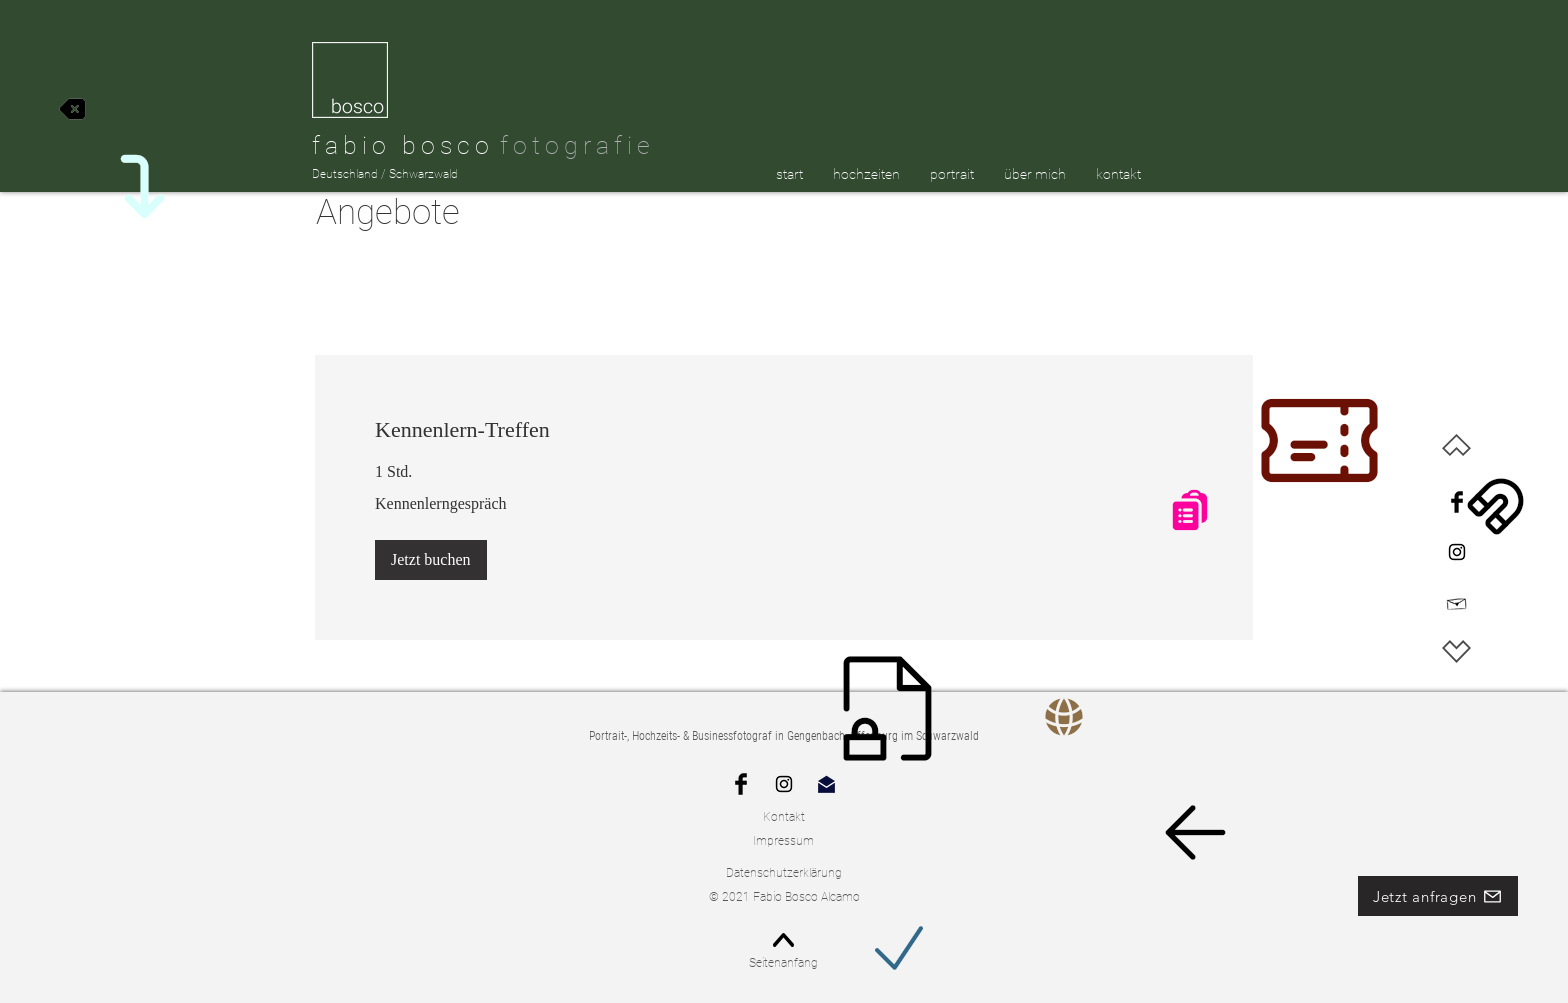 The width and height of the screenshot is (1568, 1003). I want to click on move item down in a list, so click(144, 186).